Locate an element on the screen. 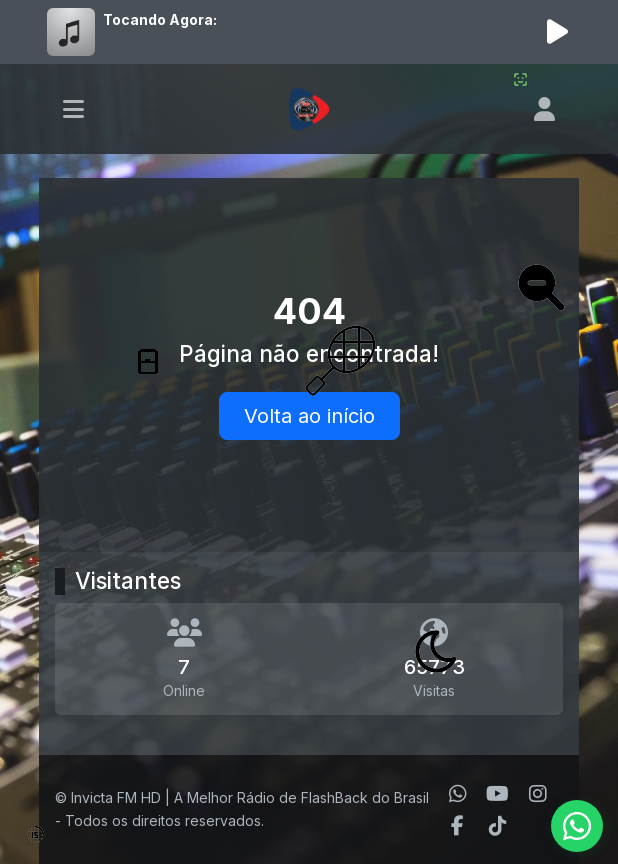 The image size is (618, 864). access tennis or racquet sports features is located at coordinates (339, 362).